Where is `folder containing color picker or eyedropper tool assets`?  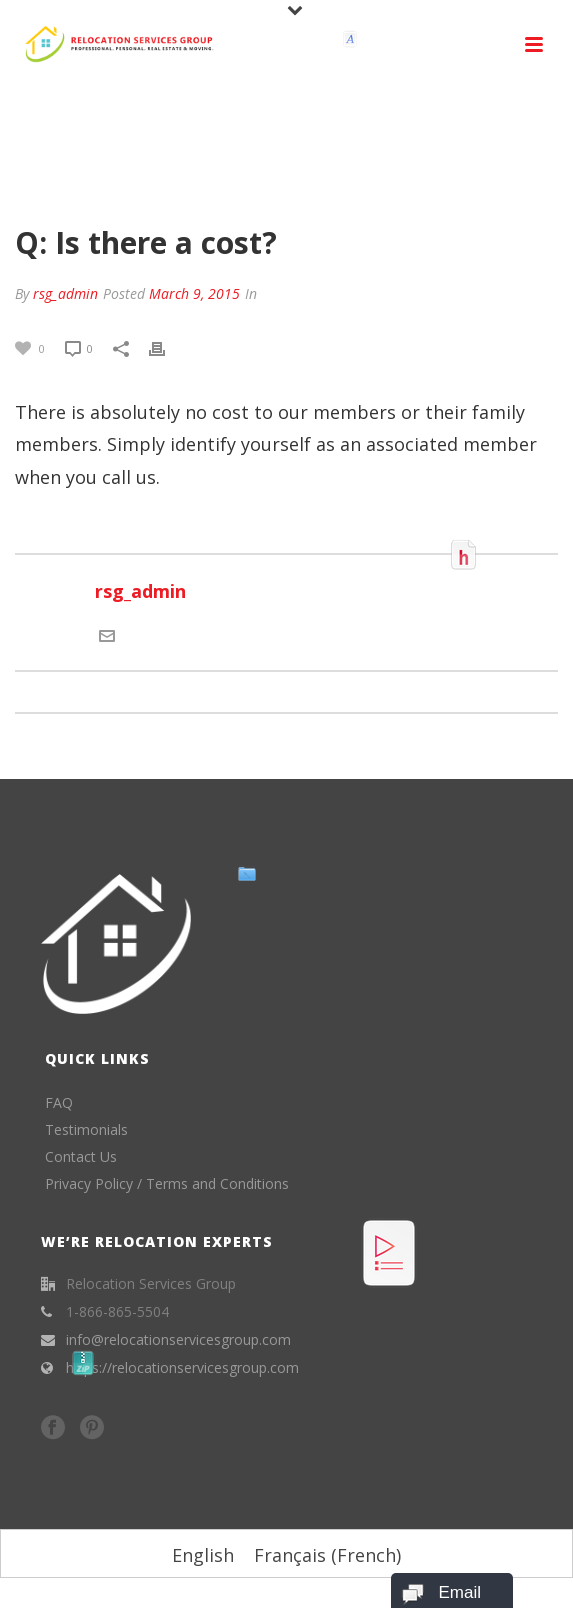 folder containing color picker or eyedropper tool assets is located at coordinates (247, 874).